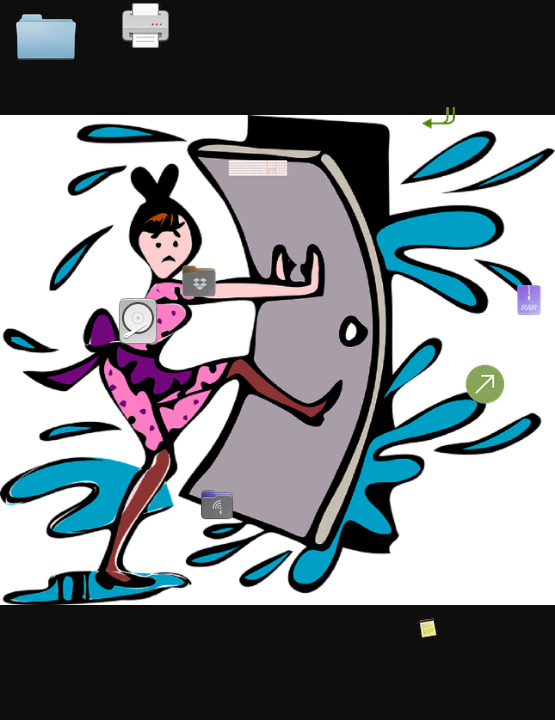 The height and width of the screenshot is (720, 555). Describe the element at coordinates (485, 384) in the screenshot. I see `indicates a symbolic link or shortcut to another file` at that location.